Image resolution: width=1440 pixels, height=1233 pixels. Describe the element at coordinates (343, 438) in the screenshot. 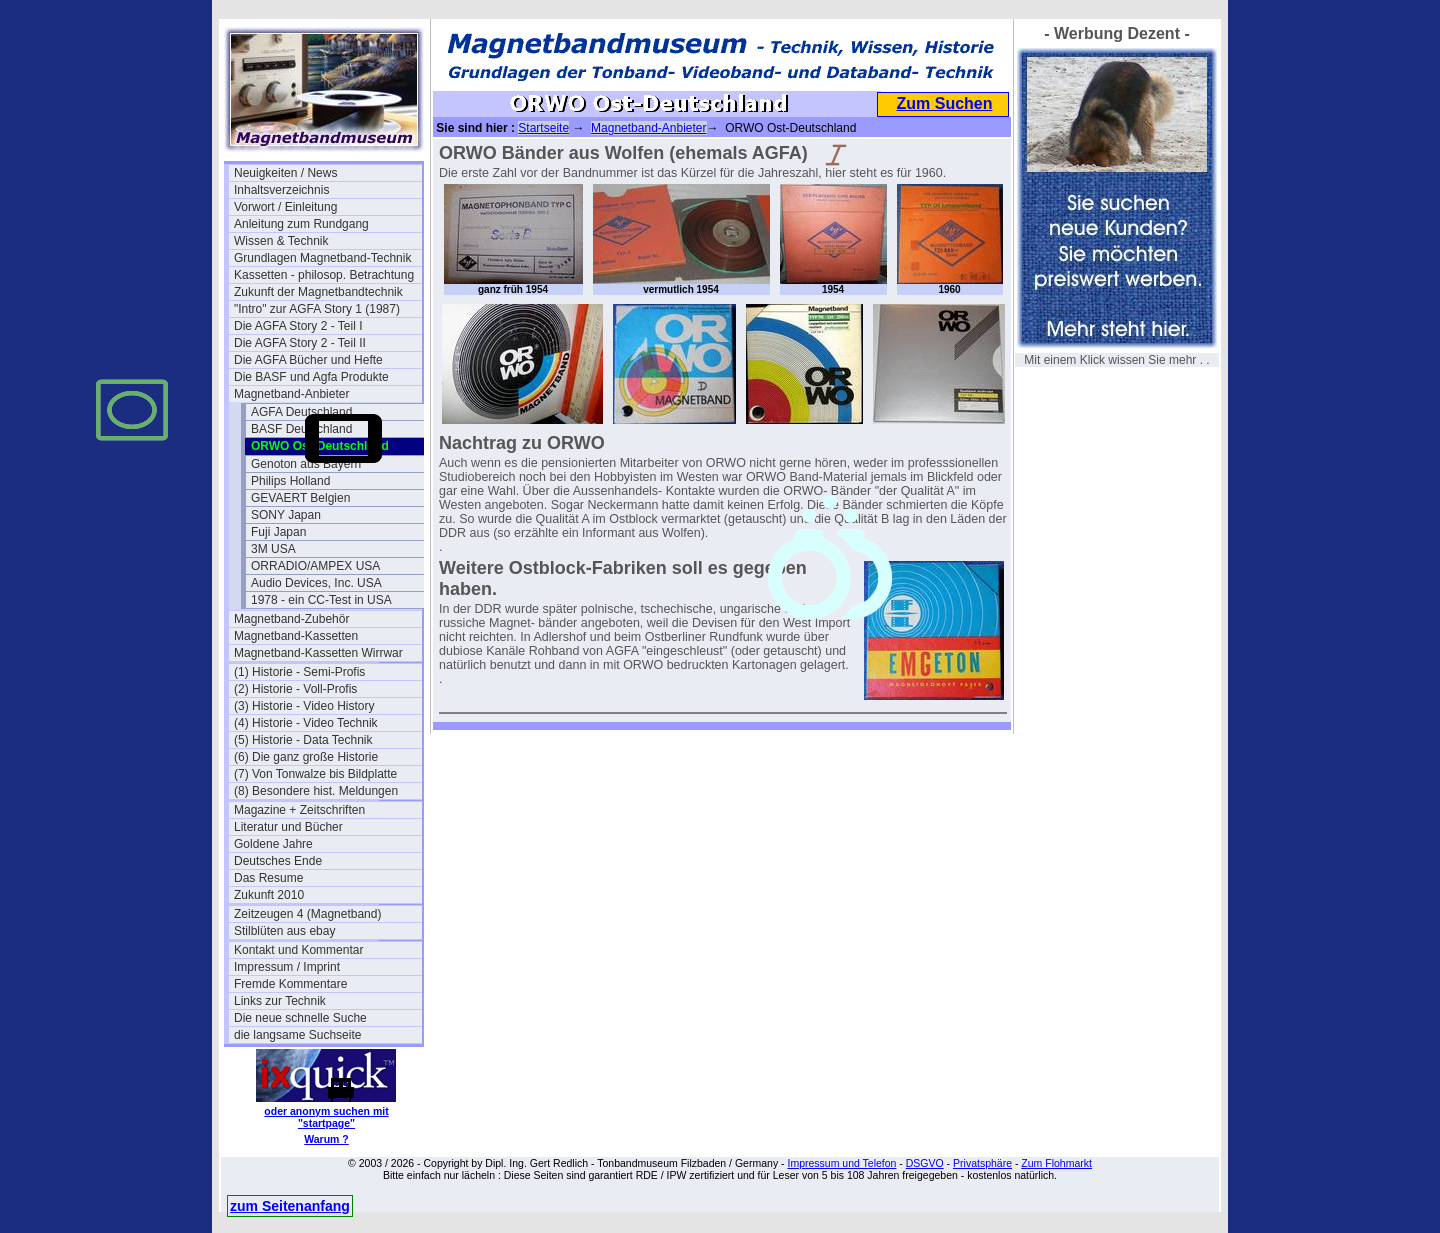

I see `rotate device to landscape orientation` at that location.